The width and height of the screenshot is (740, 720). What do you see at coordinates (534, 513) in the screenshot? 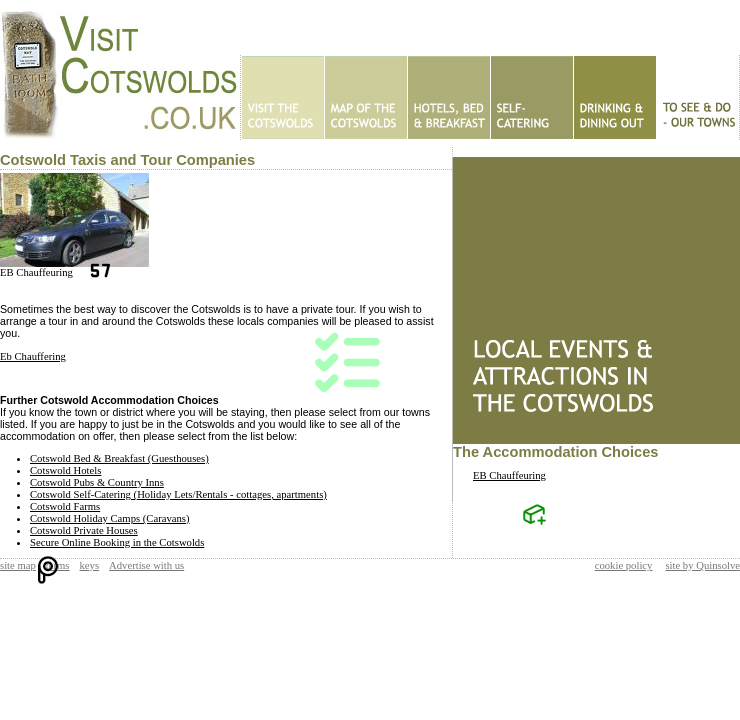
I see `add a new 3D object or shape` at bounding box center [534, 513].